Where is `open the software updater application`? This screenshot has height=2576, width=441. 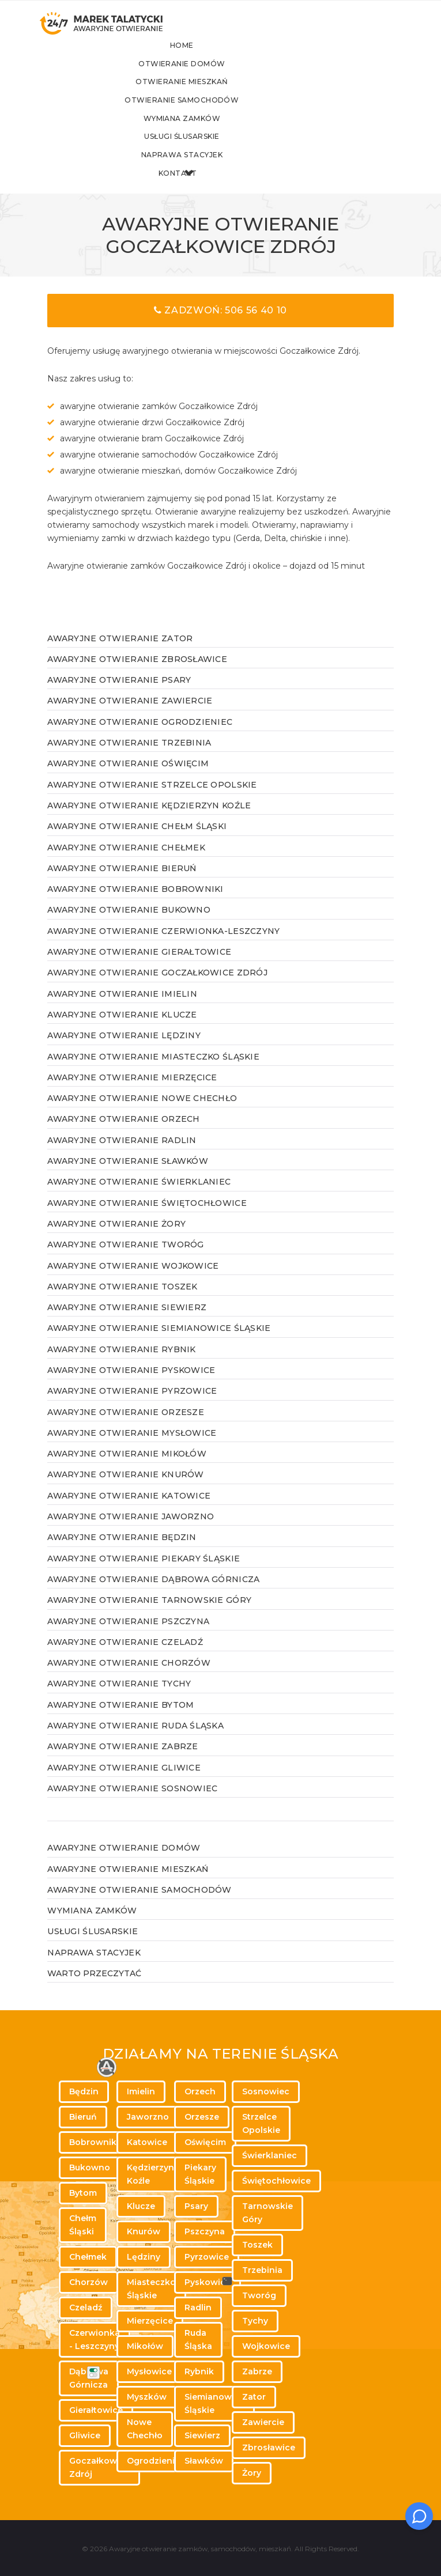 open the software updater application is located at coordinates (107, 2067).